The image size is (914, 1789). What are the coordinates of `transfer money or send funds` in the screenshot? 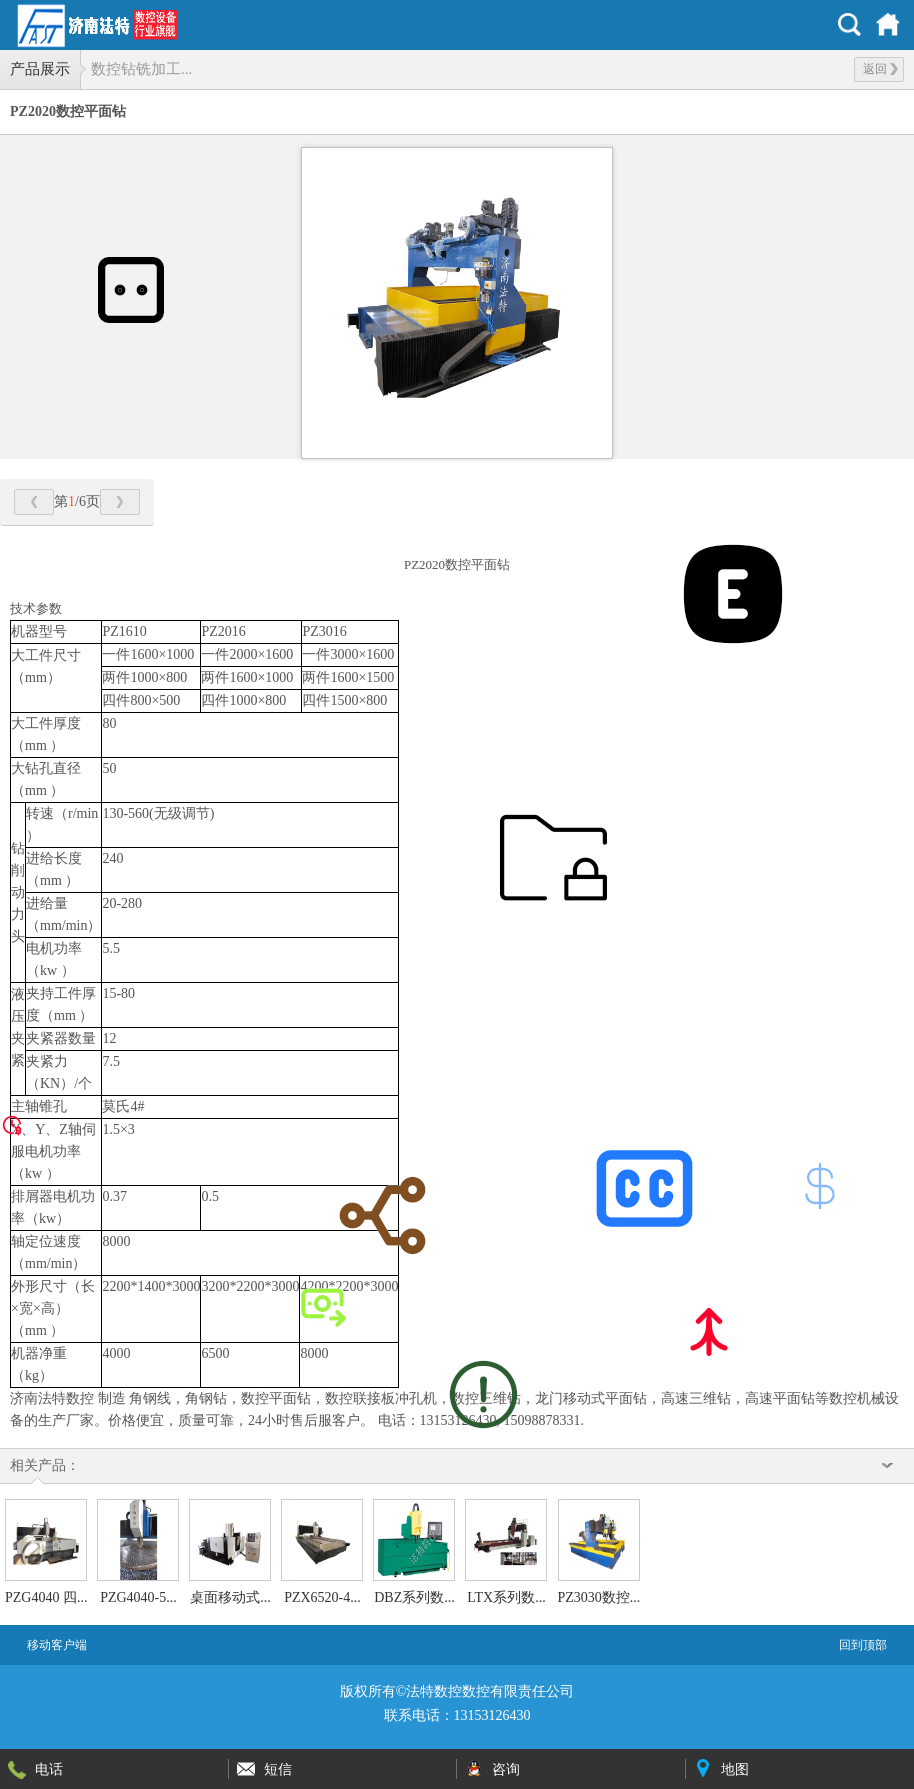 It's located at (322, 1303).